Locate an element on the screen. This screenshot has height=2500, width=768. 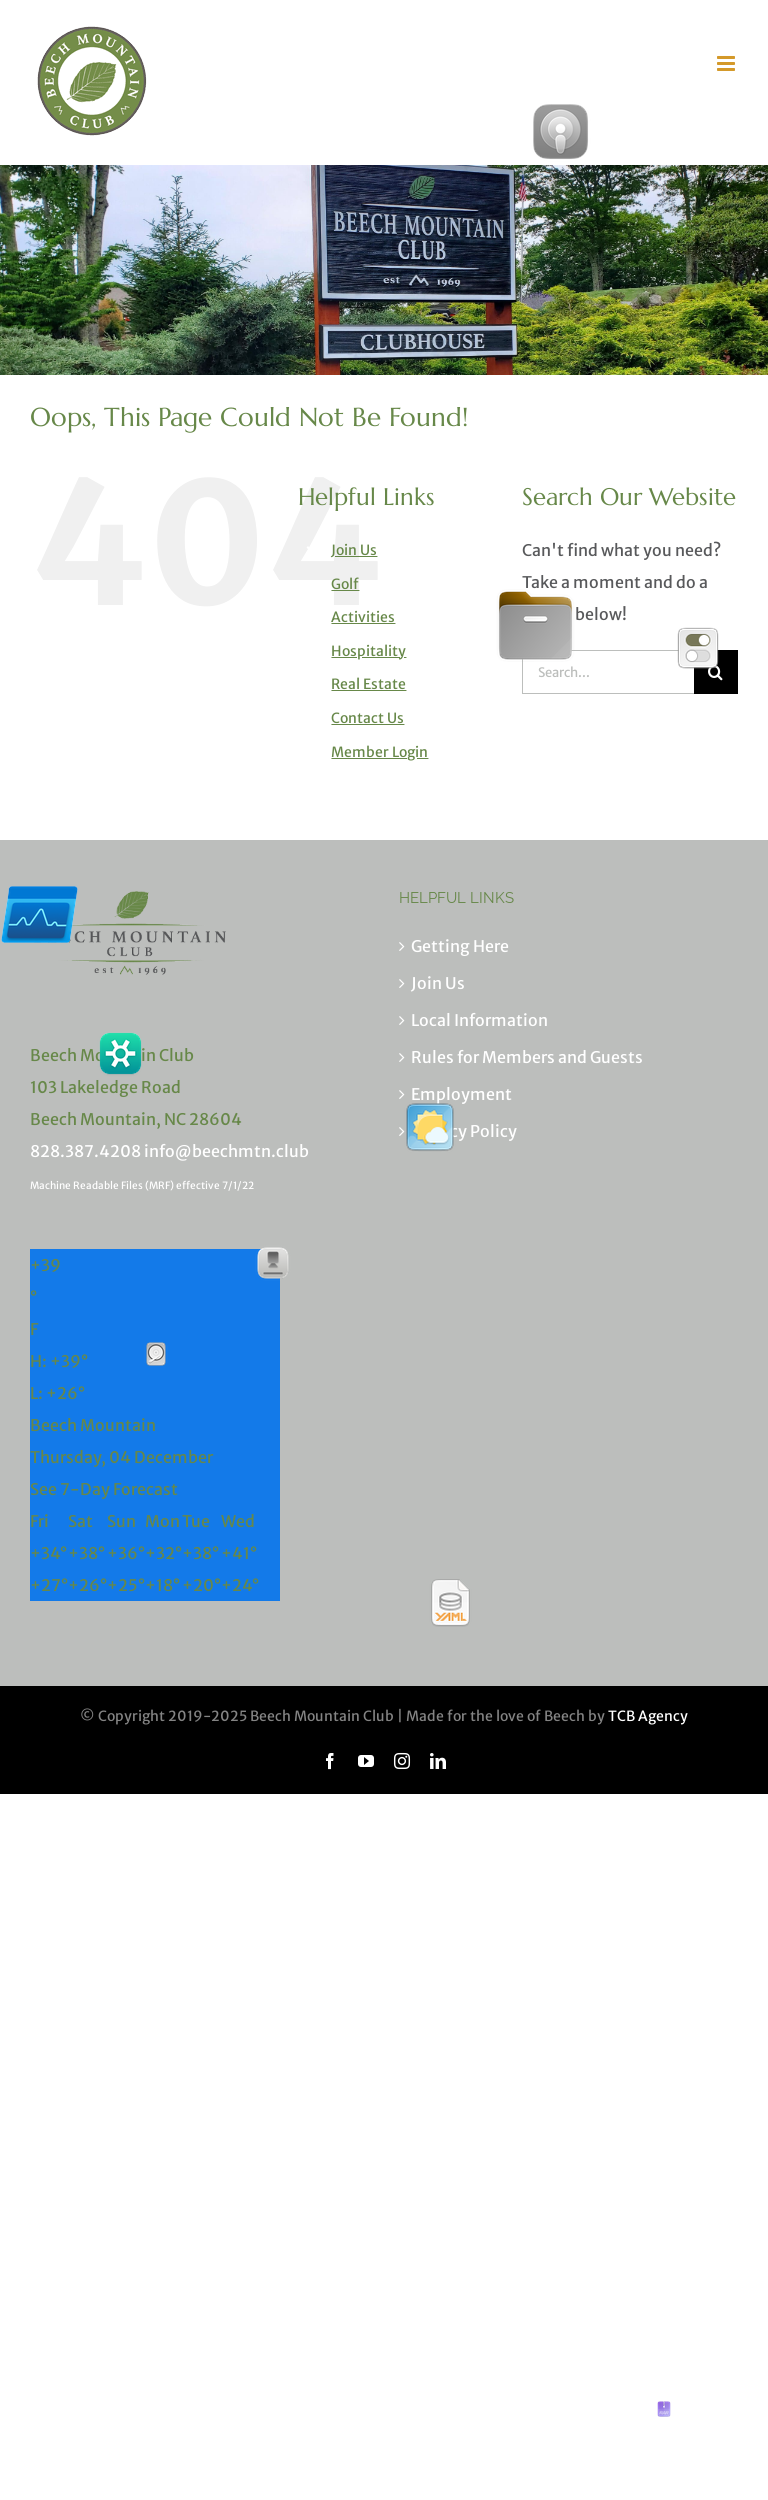
a yaml configuration file is located at coordinates (450, 1602).